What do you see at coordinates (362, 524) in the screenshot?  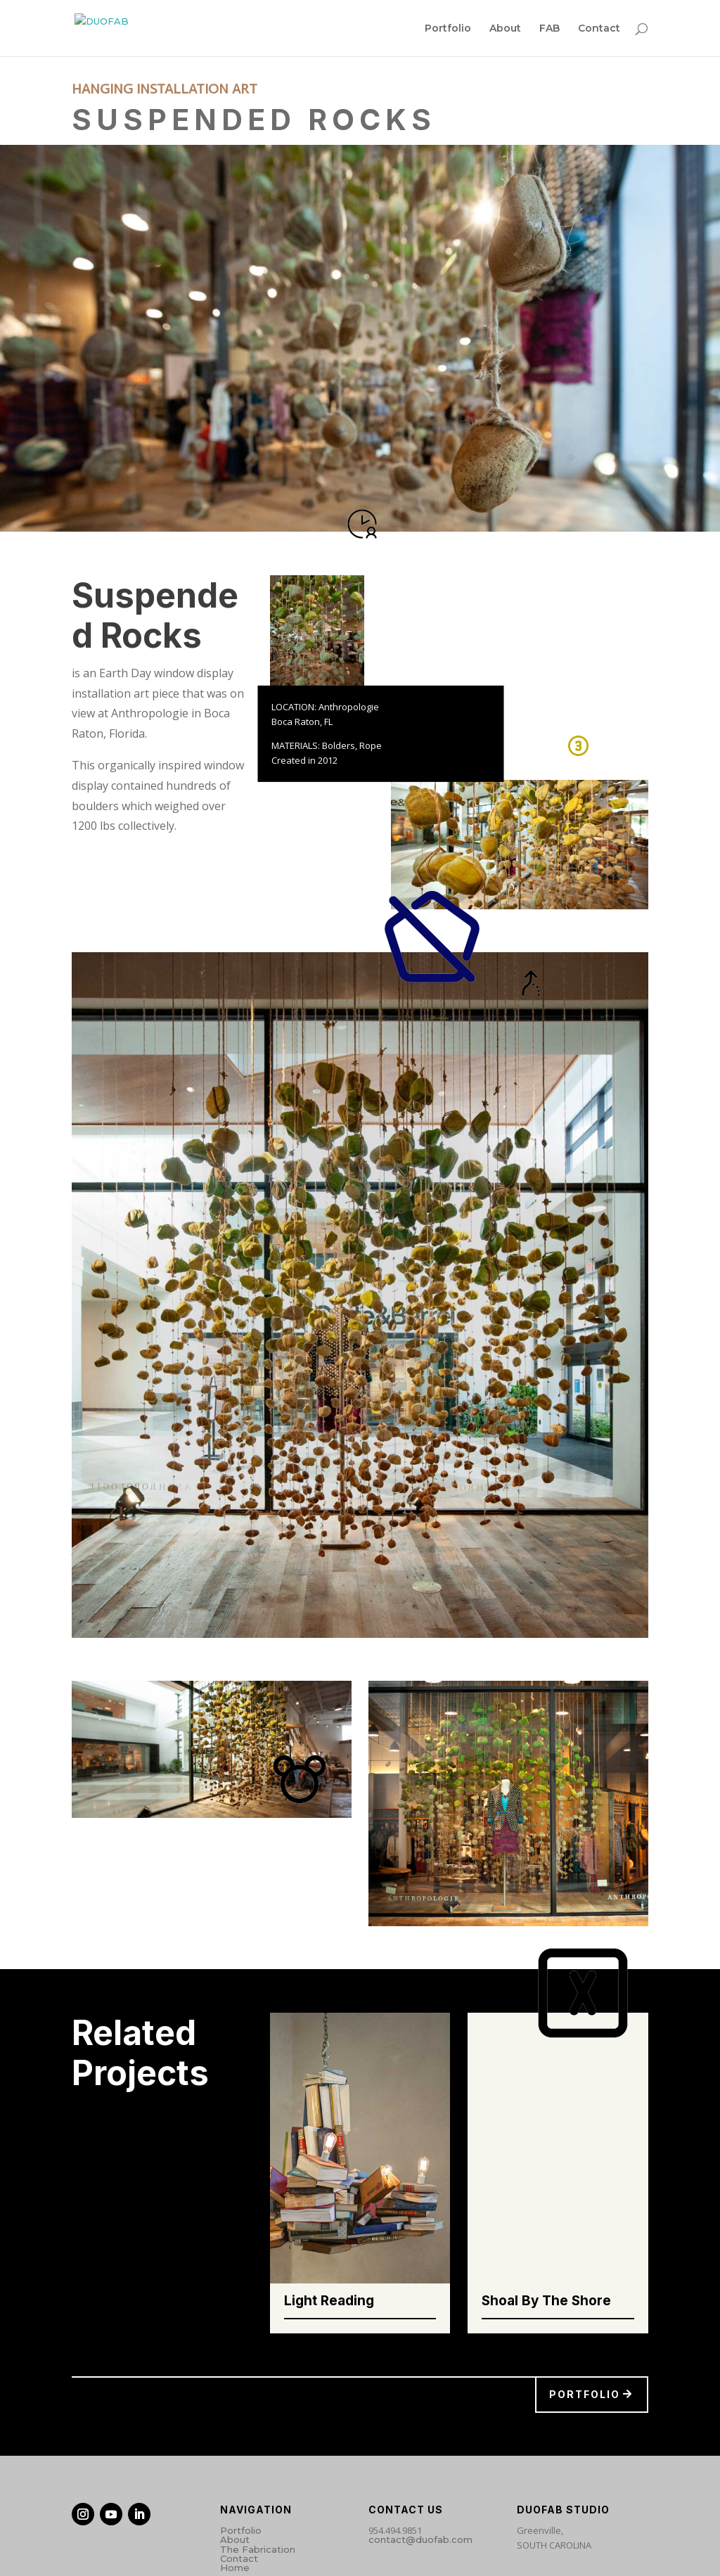 I see `view user's time or schedule` at bounding box center [362, 524].